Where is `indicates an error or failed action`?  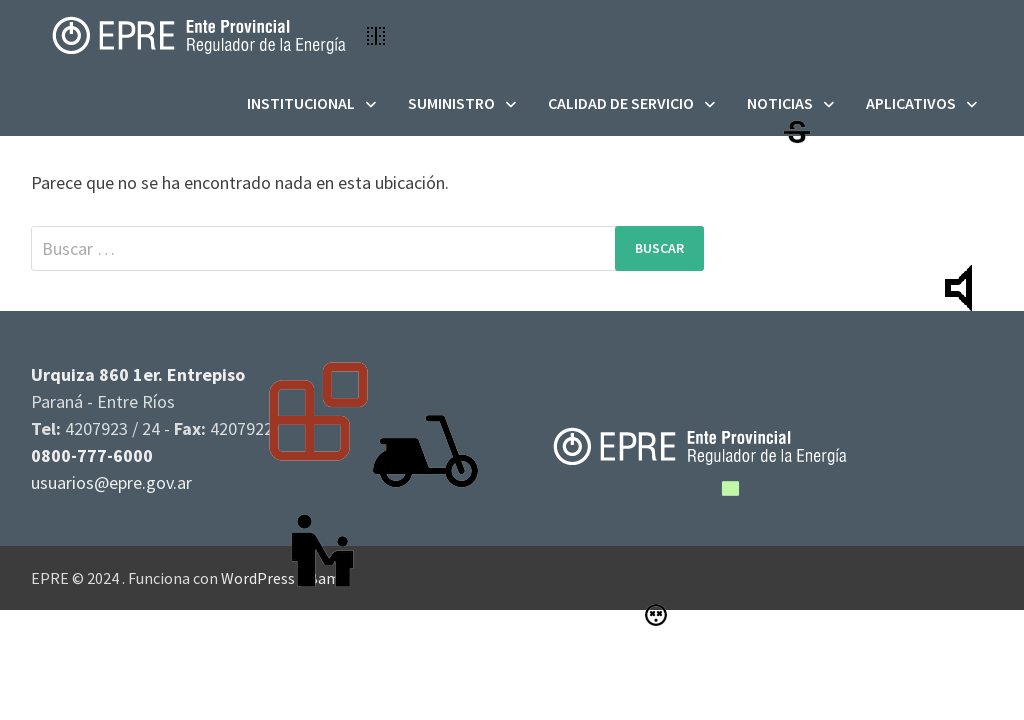
indicates an error or failed action is located at coordinates (656, 615).